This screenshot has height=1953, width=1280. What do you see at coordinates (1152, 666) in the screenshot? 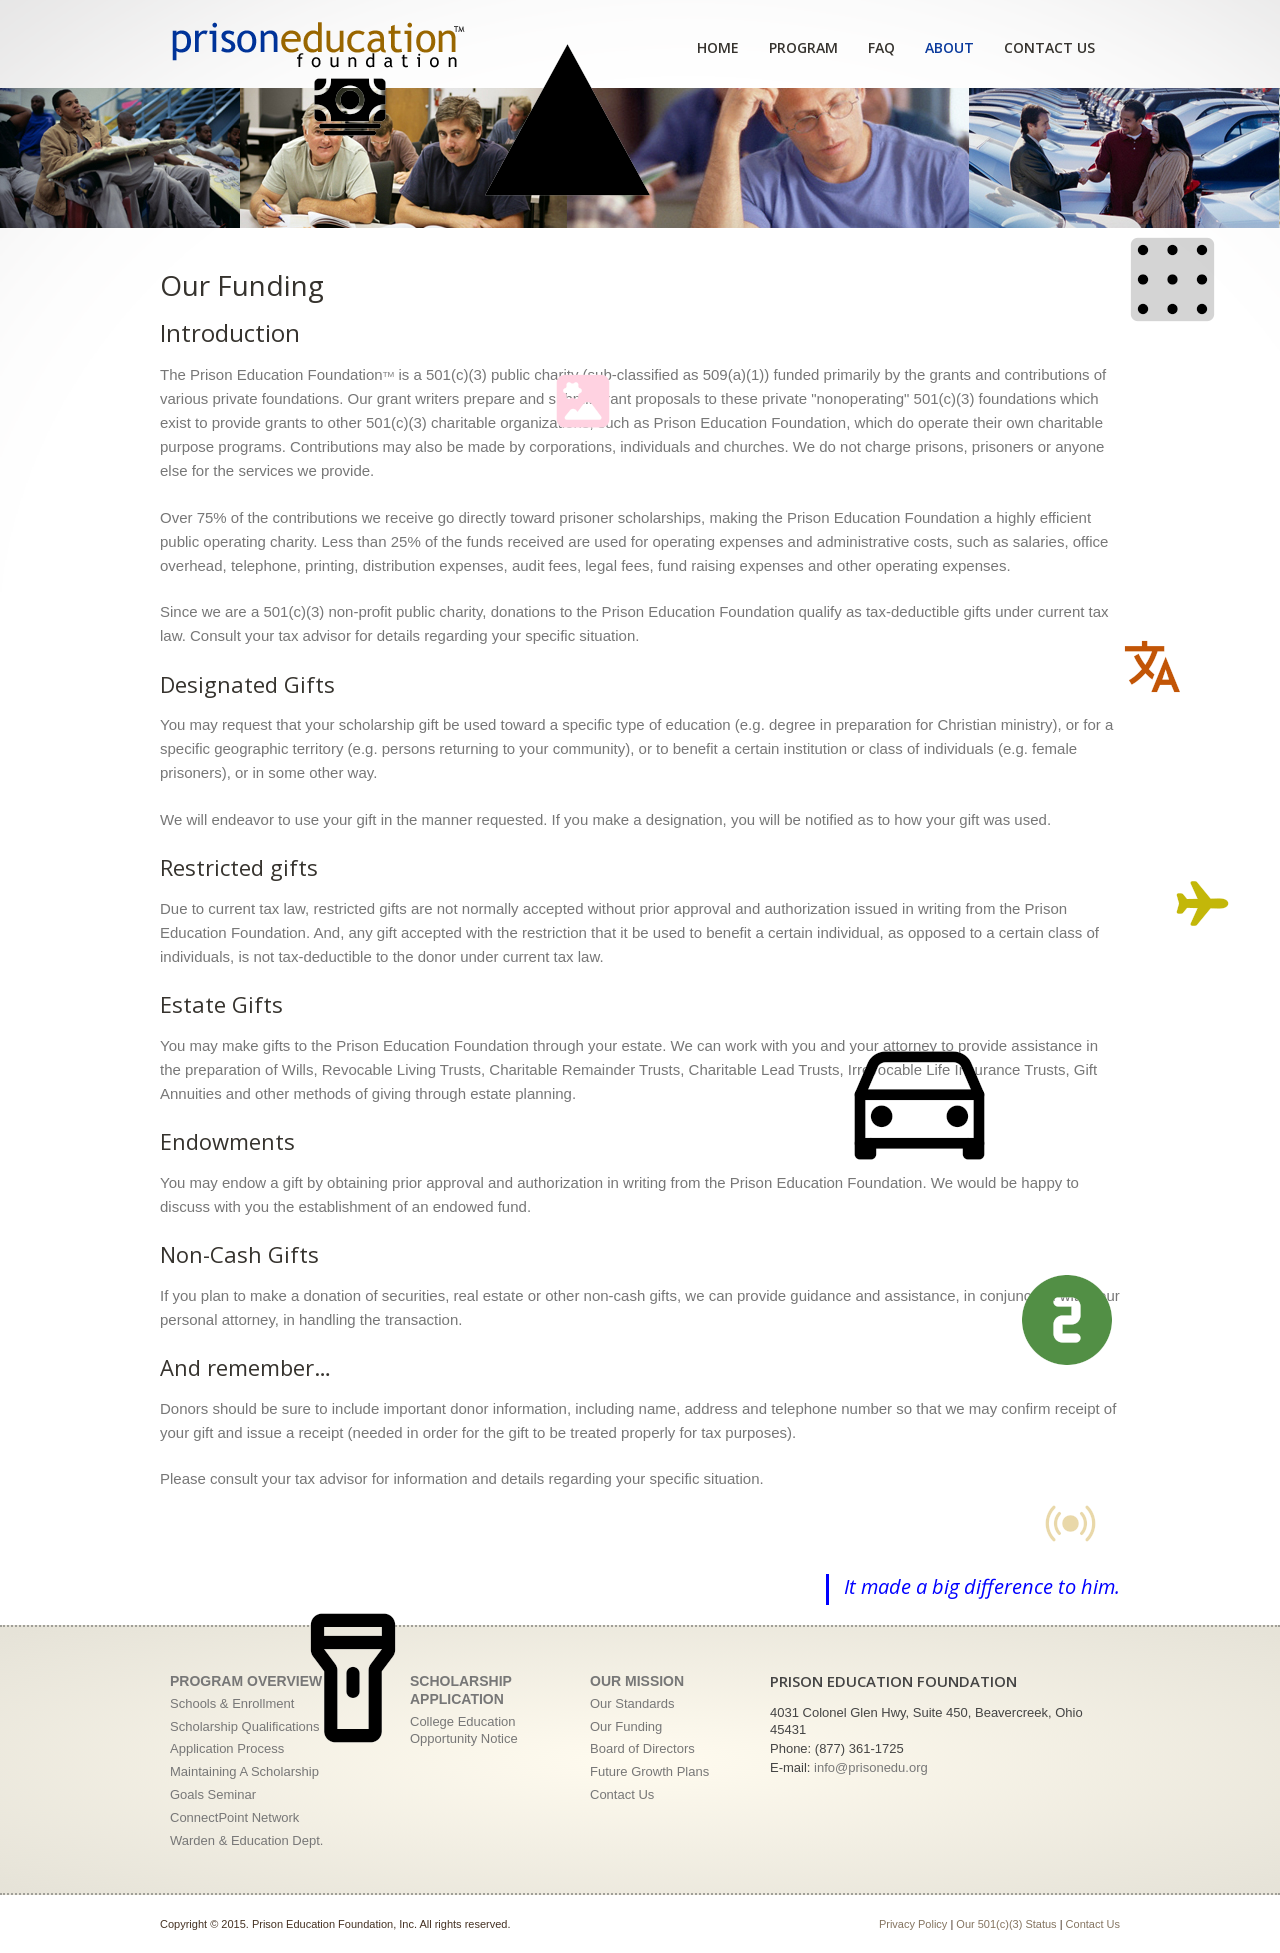
I see `change language settings` at bounding box center [1152, 666].